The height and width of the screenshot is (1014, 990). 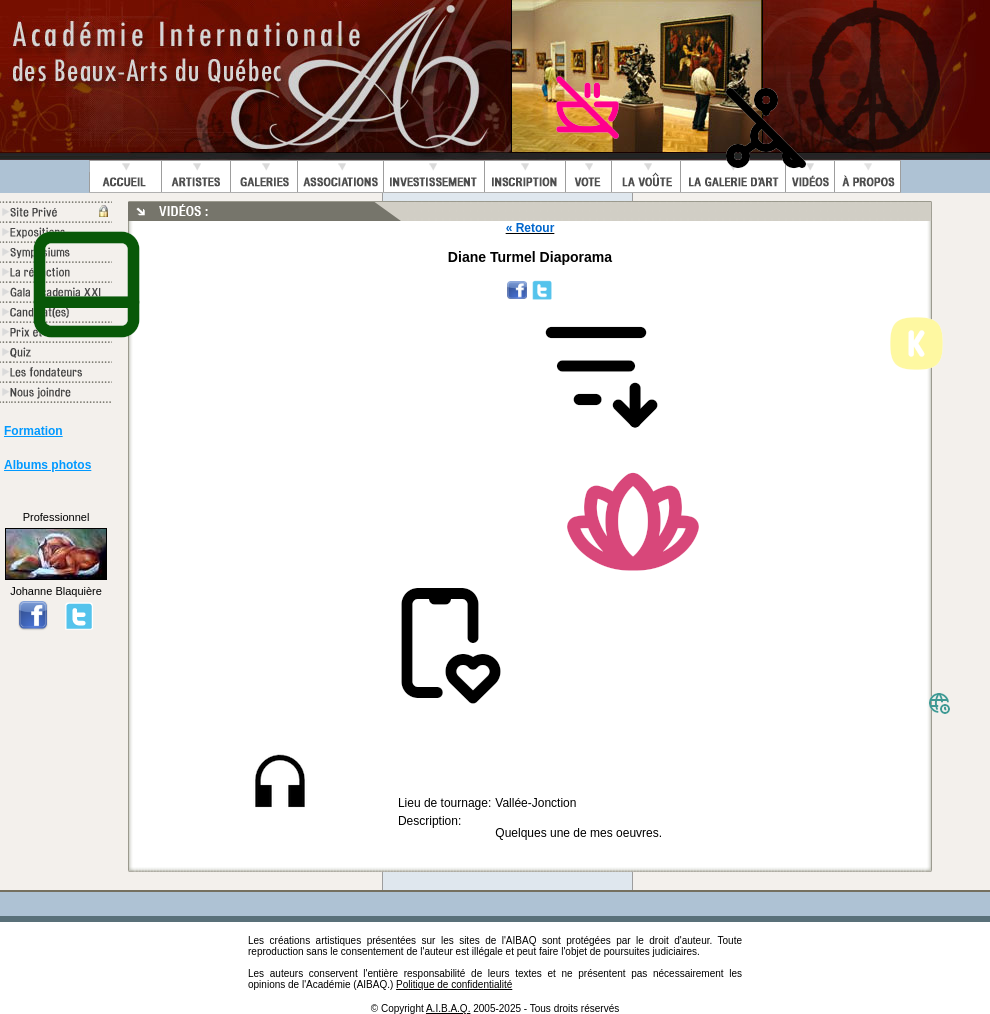 I want to click on set or change timezone preferences, so click(x=939, y=703).